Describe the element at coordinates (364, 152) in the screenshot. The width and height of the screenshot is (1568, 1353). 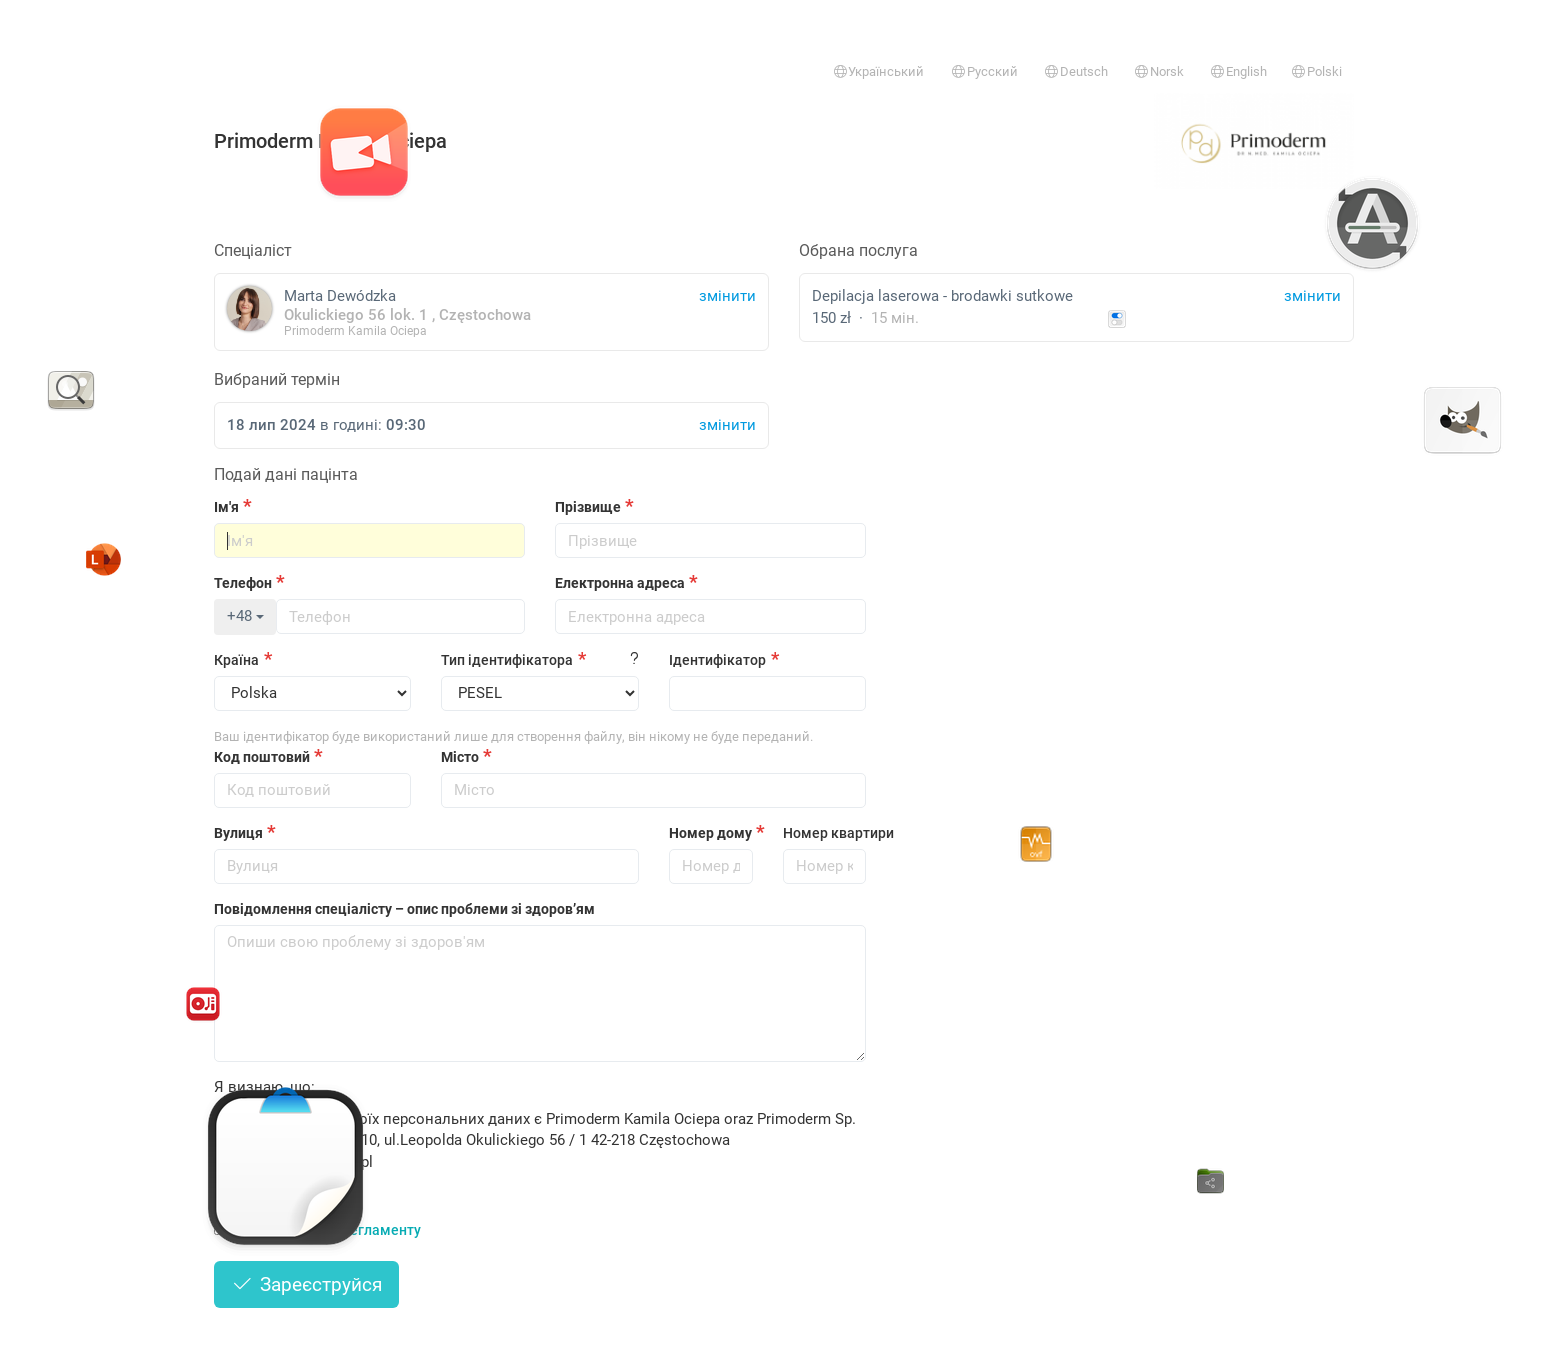
I see `open the screen recorder app` at that location.